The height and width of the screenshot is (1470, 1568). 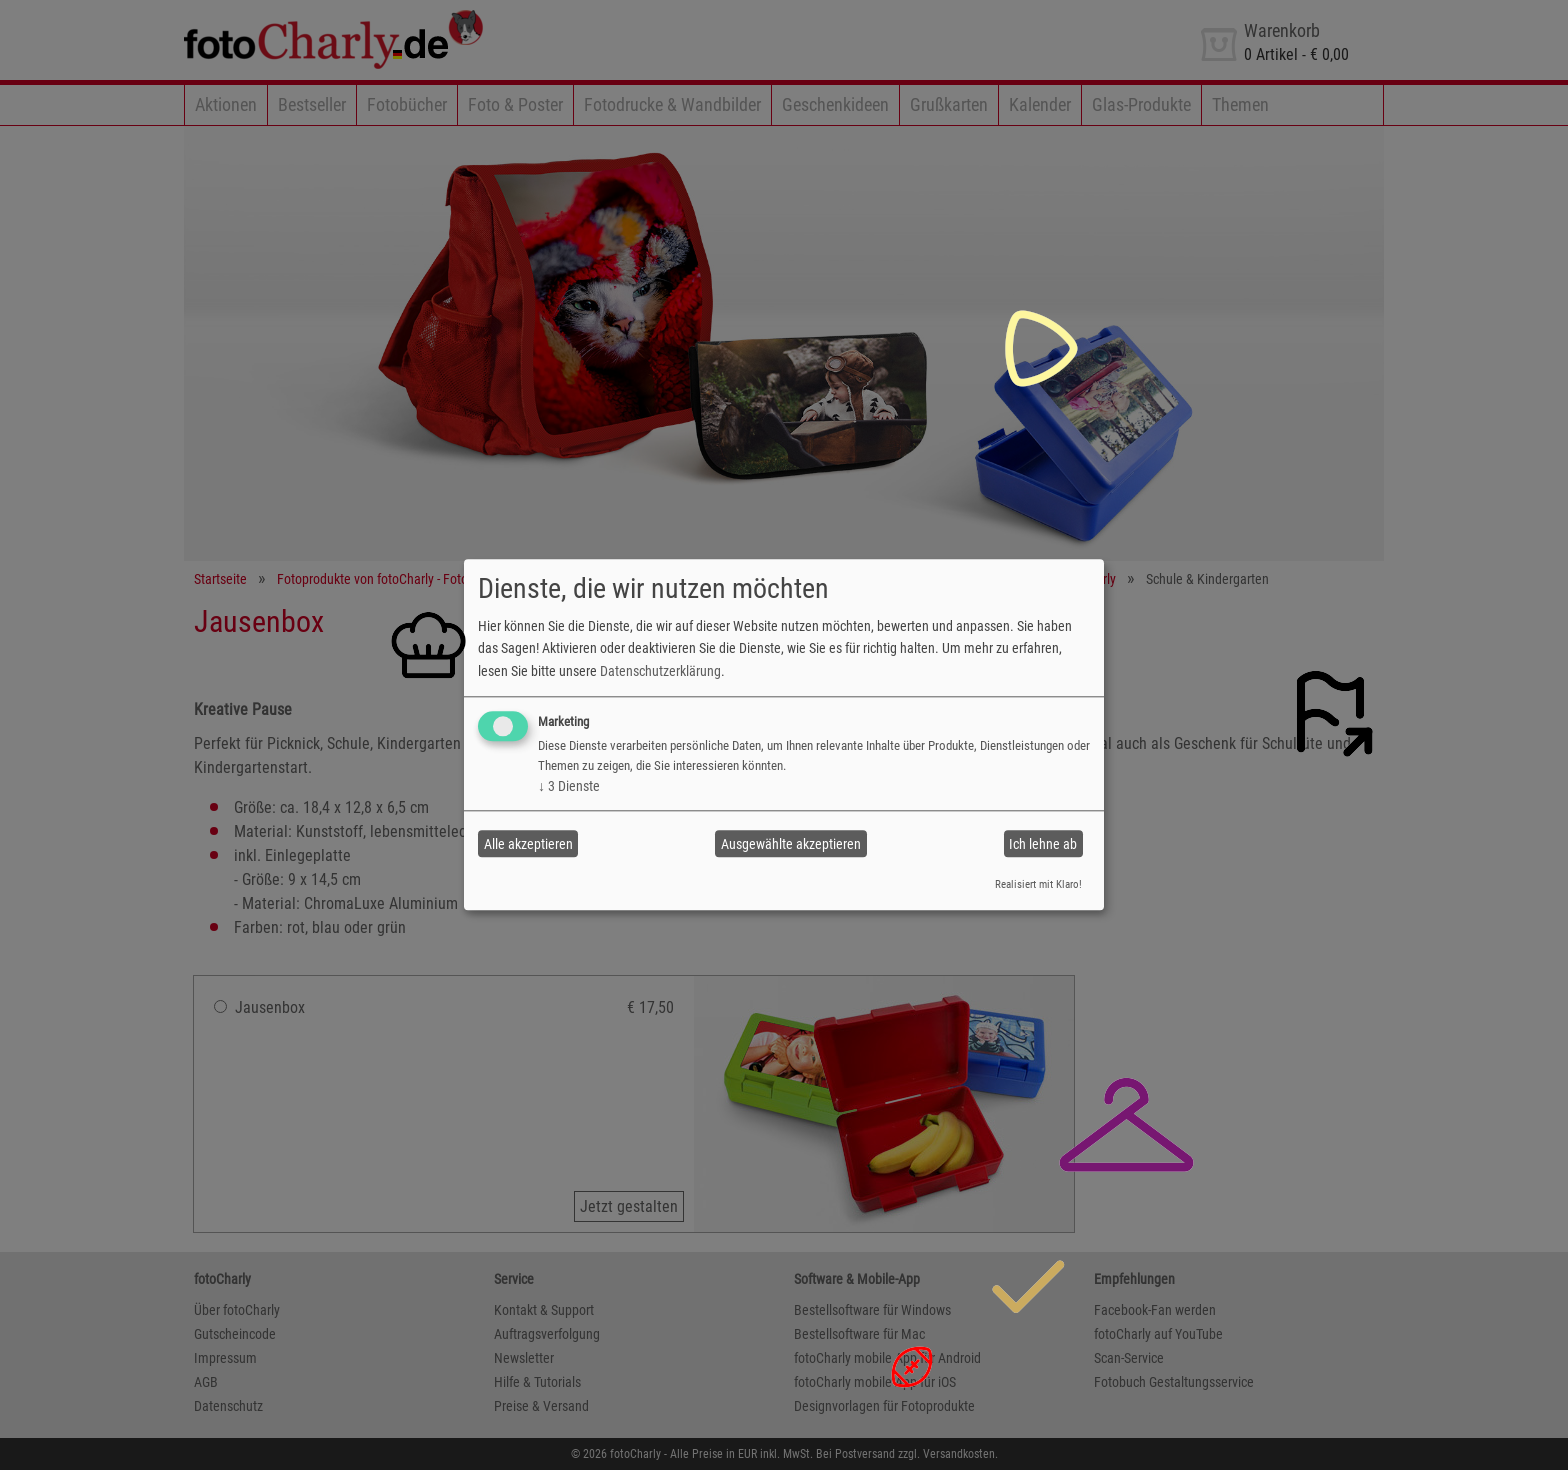 I want to click on share a flagged item or report, so click(x=1330, y=710).